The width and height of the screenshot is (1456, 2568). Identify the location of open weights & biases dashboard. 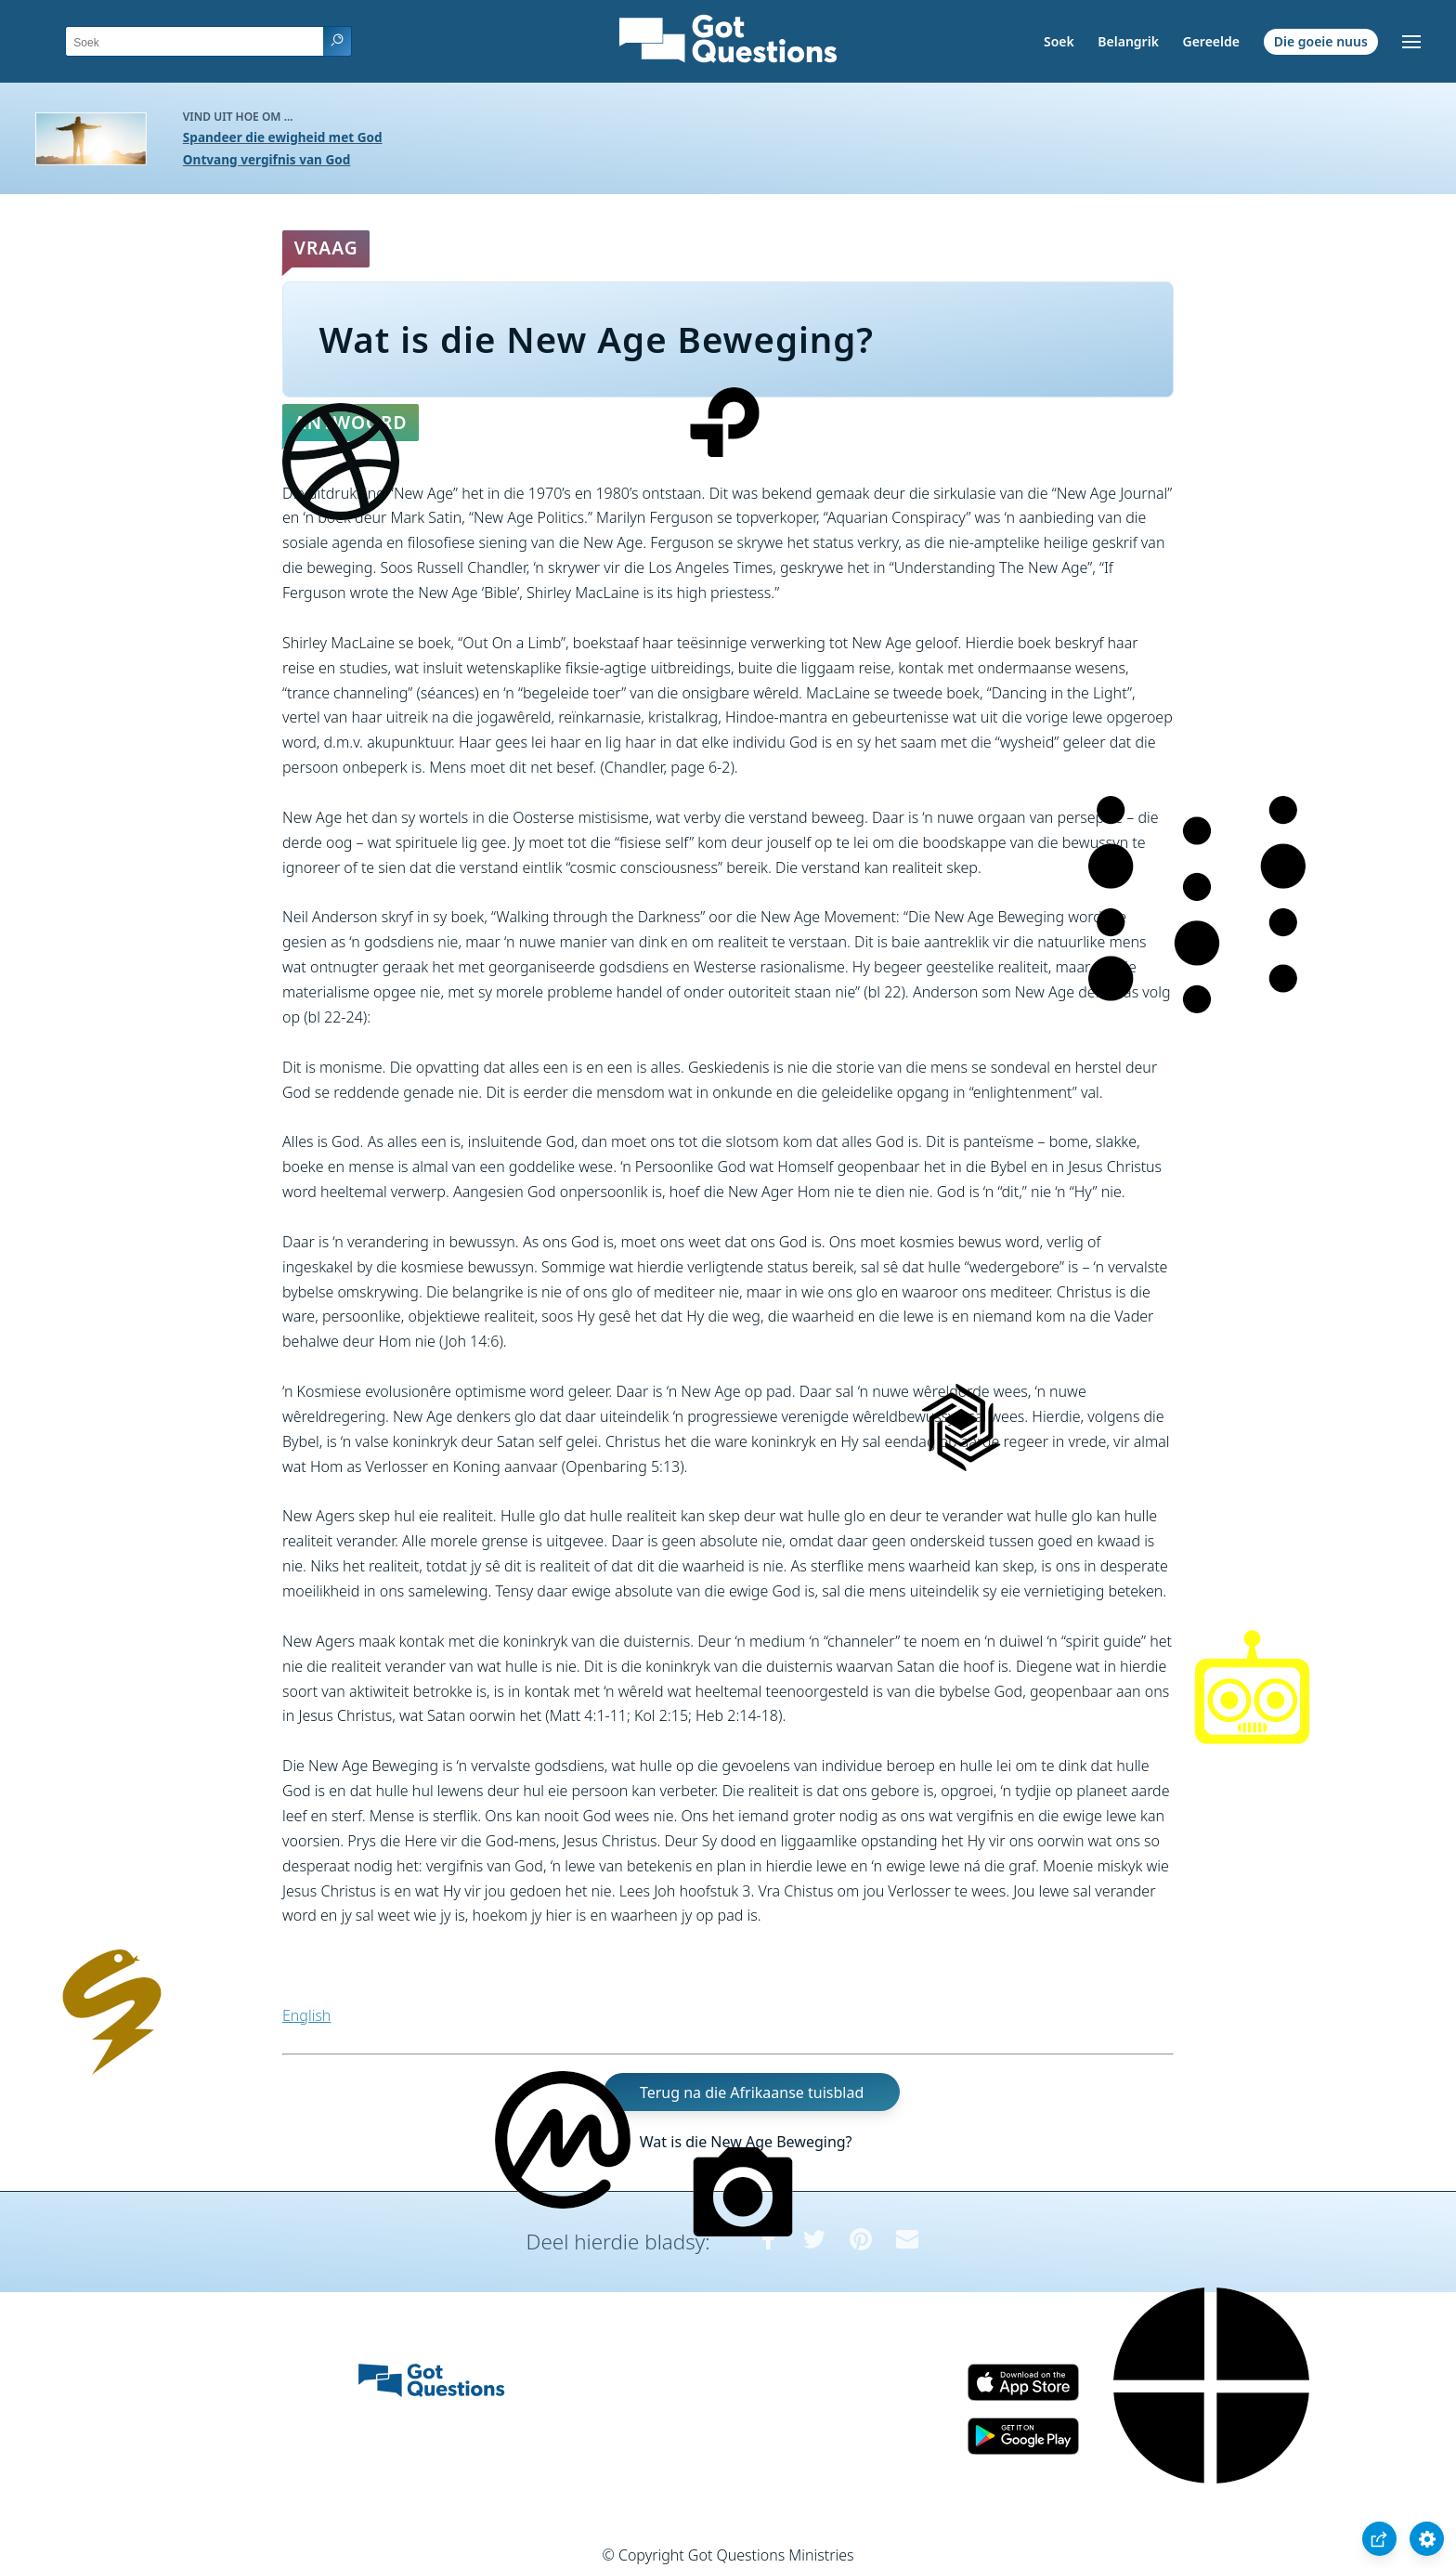
(1197, 905).